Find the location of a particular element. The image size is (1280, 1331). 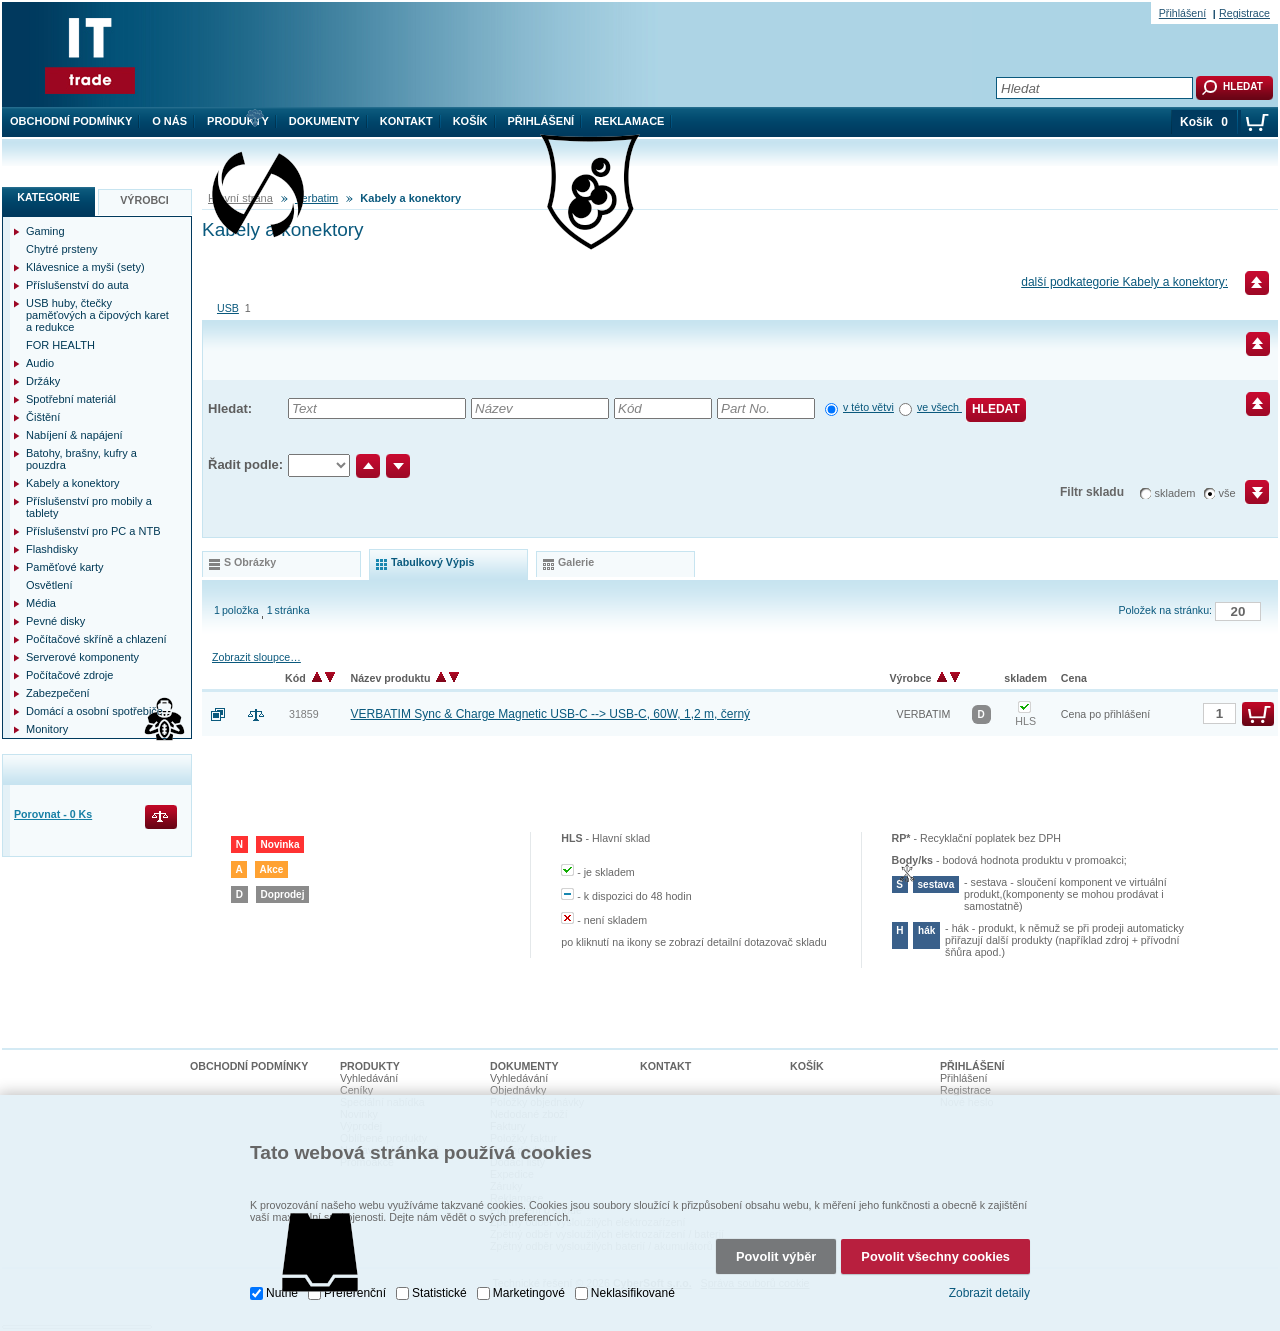

select broccoli as an ingredient is located at coordinates (255, 118).